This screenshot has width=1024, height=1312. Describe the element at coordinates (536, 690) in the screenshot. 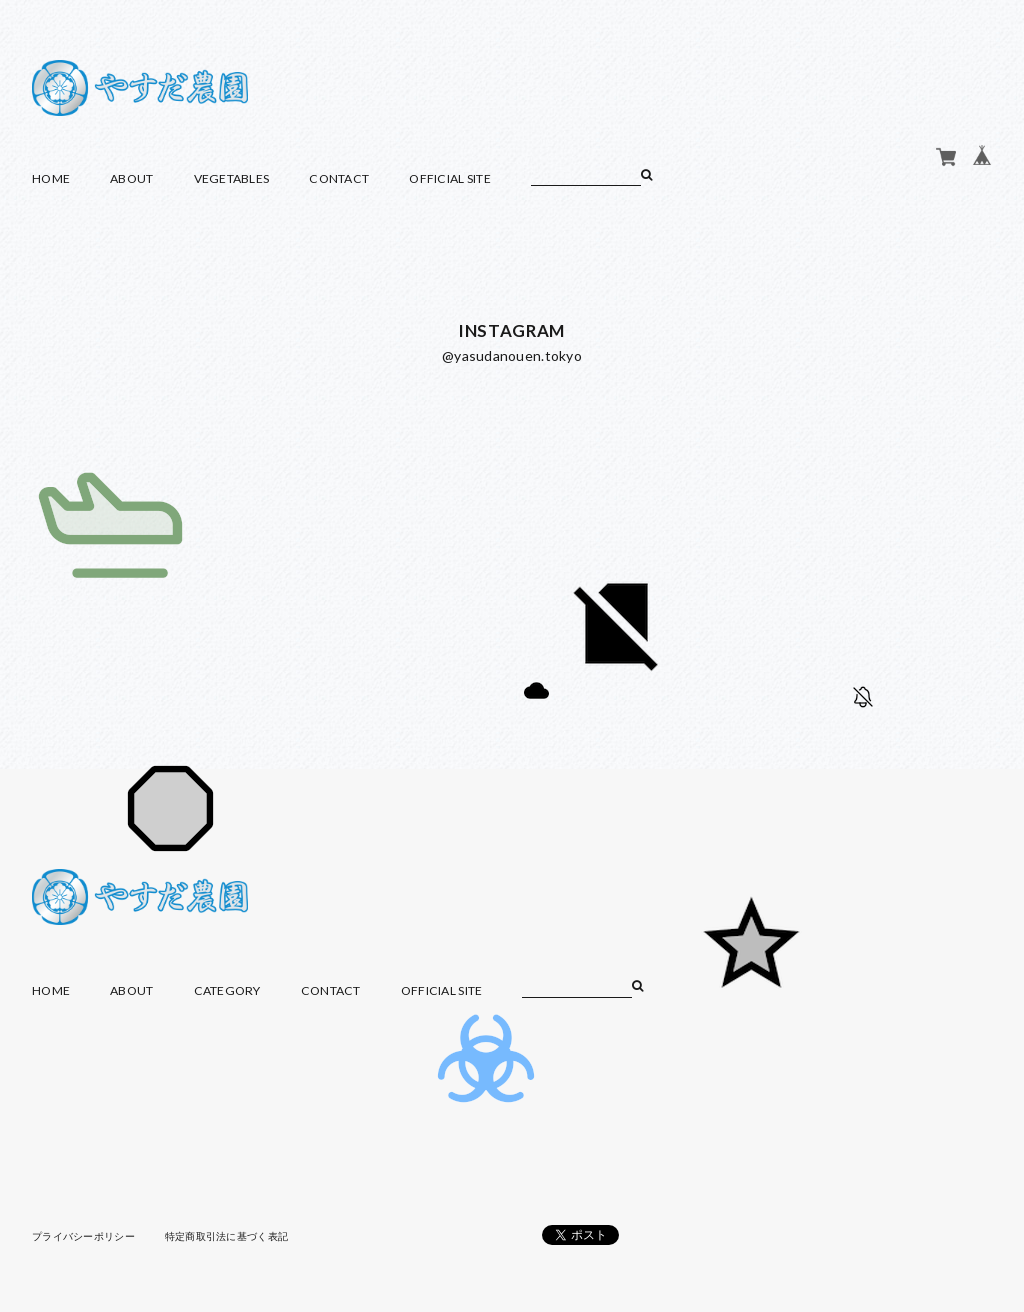

I see `indicates cloudy weather conditions` at that location.